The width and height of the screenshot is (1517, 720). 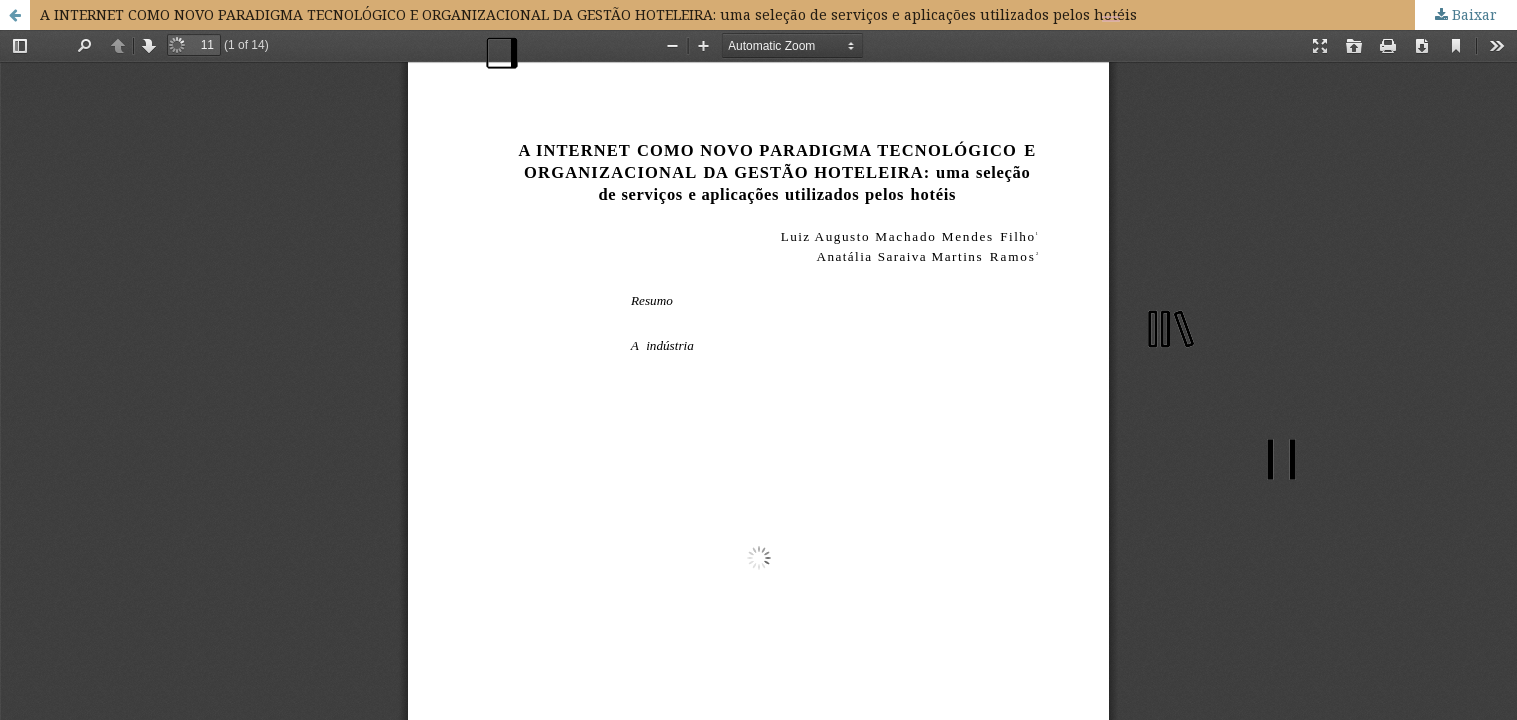 What do you see at coordinates (1281, 459) in the screenshot?
I see `pause debugging session` at bounding box center [1281, 459].